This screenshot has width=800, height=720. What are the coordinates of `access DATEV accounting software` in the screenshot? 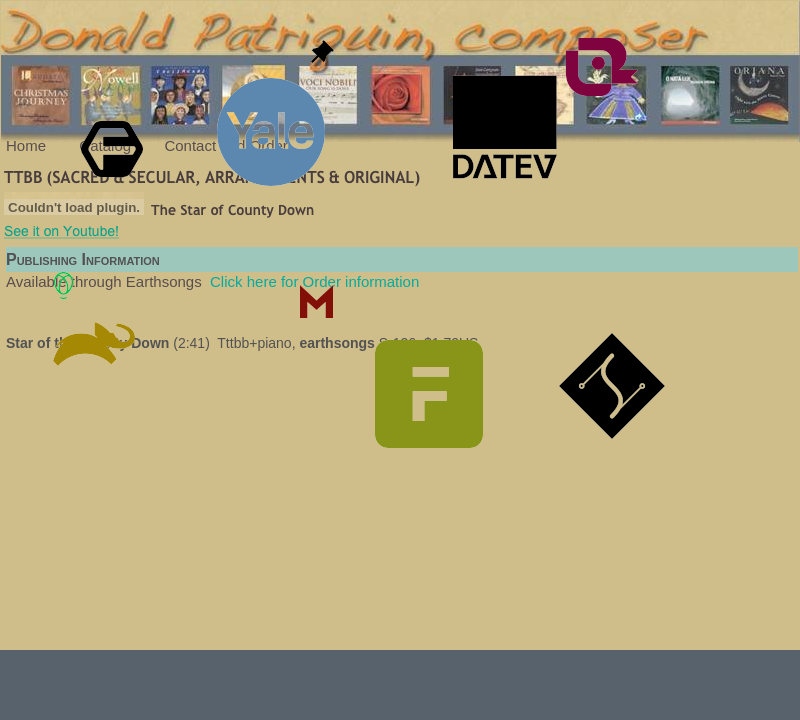 It's located at (505, 127).